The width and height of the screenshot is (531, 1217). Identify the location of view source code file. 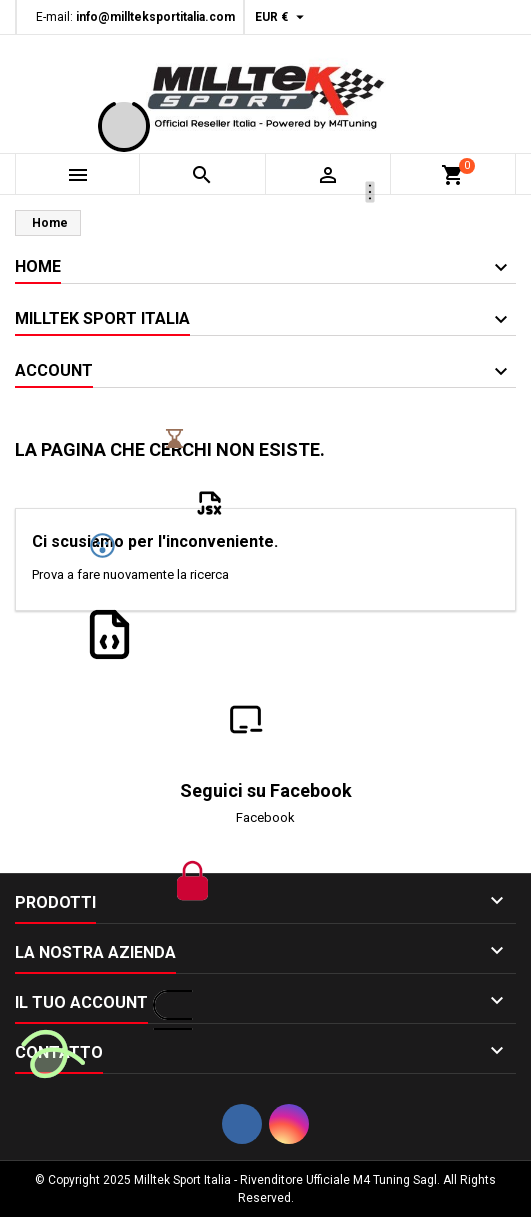
(109, 634).